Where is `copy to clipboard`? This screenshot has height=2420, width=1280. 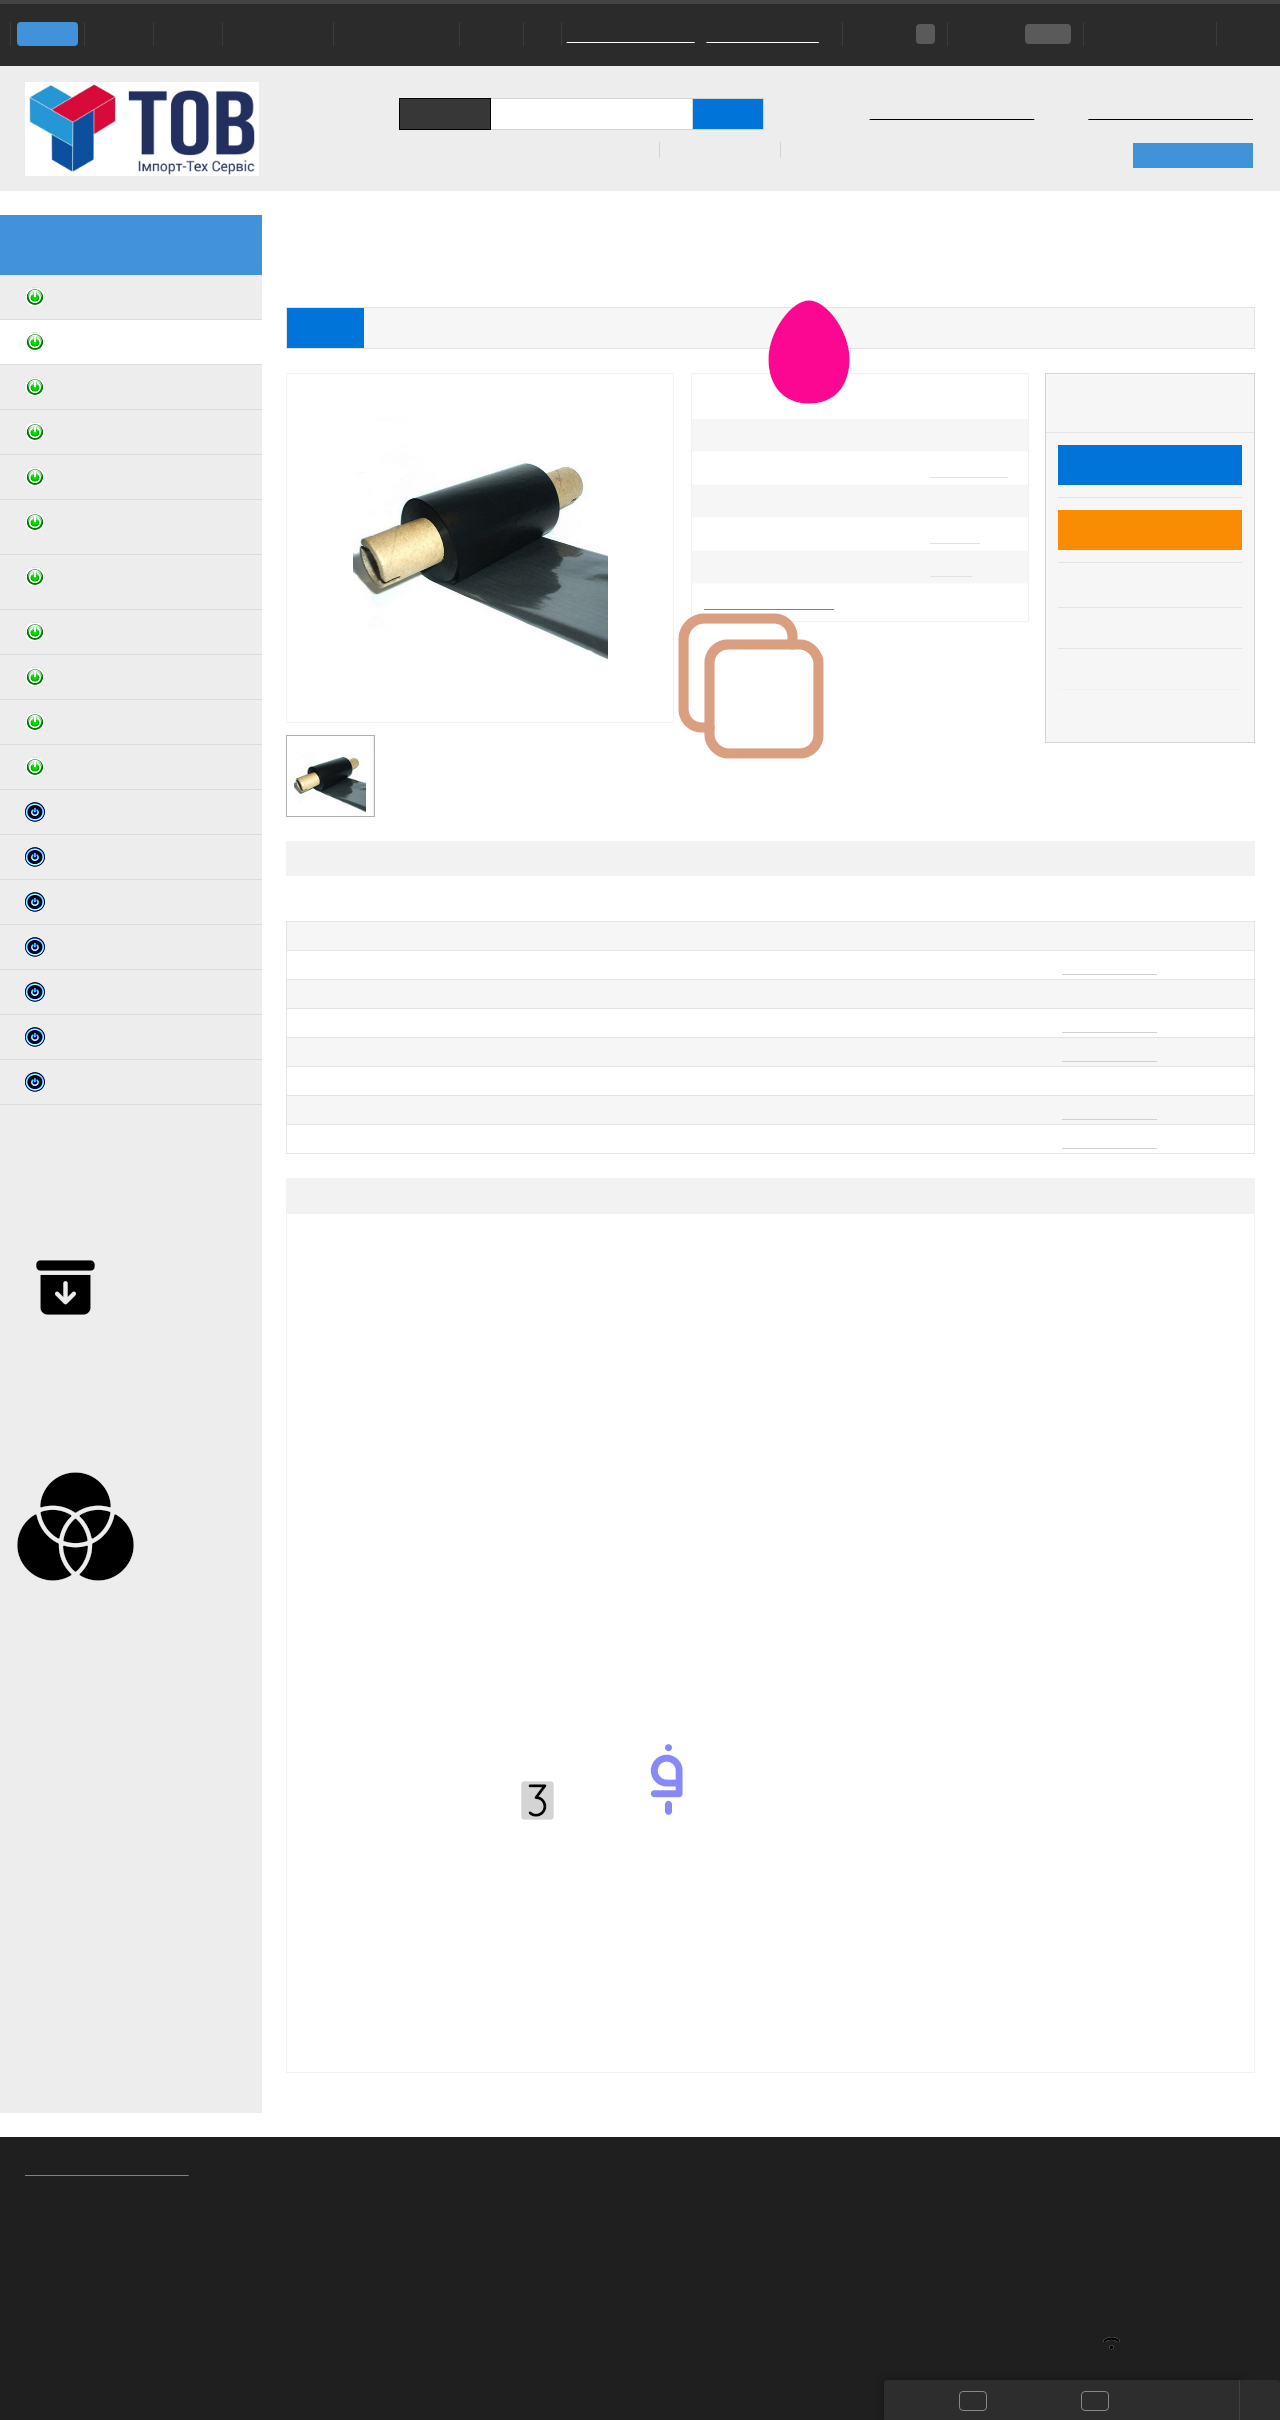 copy to clipboard is located at coordinates (751, 686).